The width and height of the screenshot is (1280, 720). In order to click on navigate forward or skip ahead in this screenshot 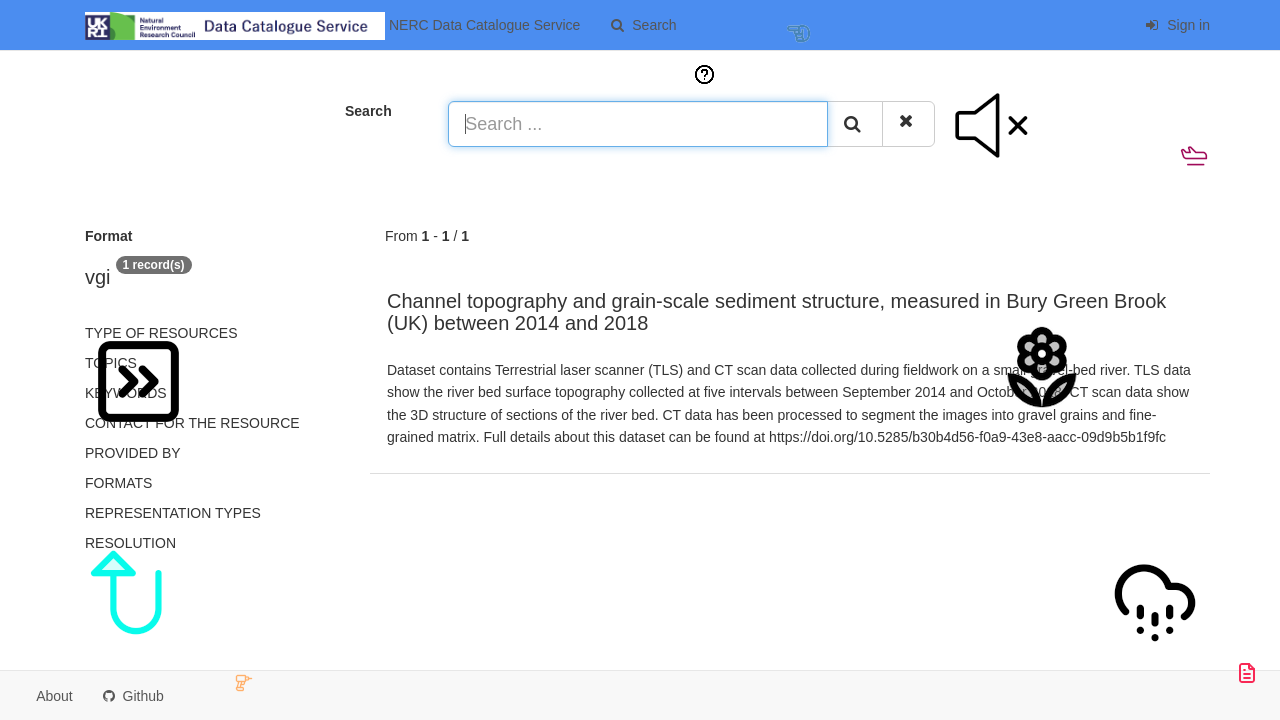, I will do `click(138, 381)`.